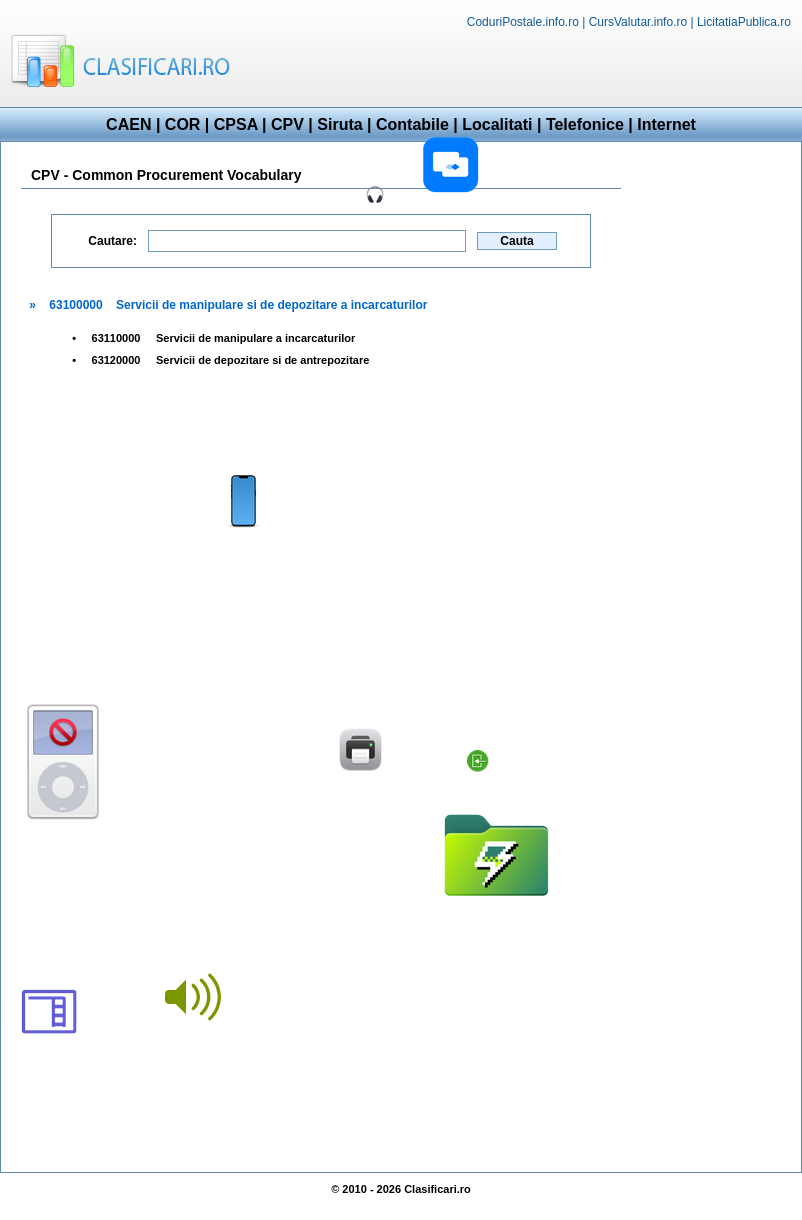 The width and height of the screenshot is (802, 1220). Describe the element at coordinates (375, 195) in the screenshot. I see `connect bluetooth headphones` at that location.